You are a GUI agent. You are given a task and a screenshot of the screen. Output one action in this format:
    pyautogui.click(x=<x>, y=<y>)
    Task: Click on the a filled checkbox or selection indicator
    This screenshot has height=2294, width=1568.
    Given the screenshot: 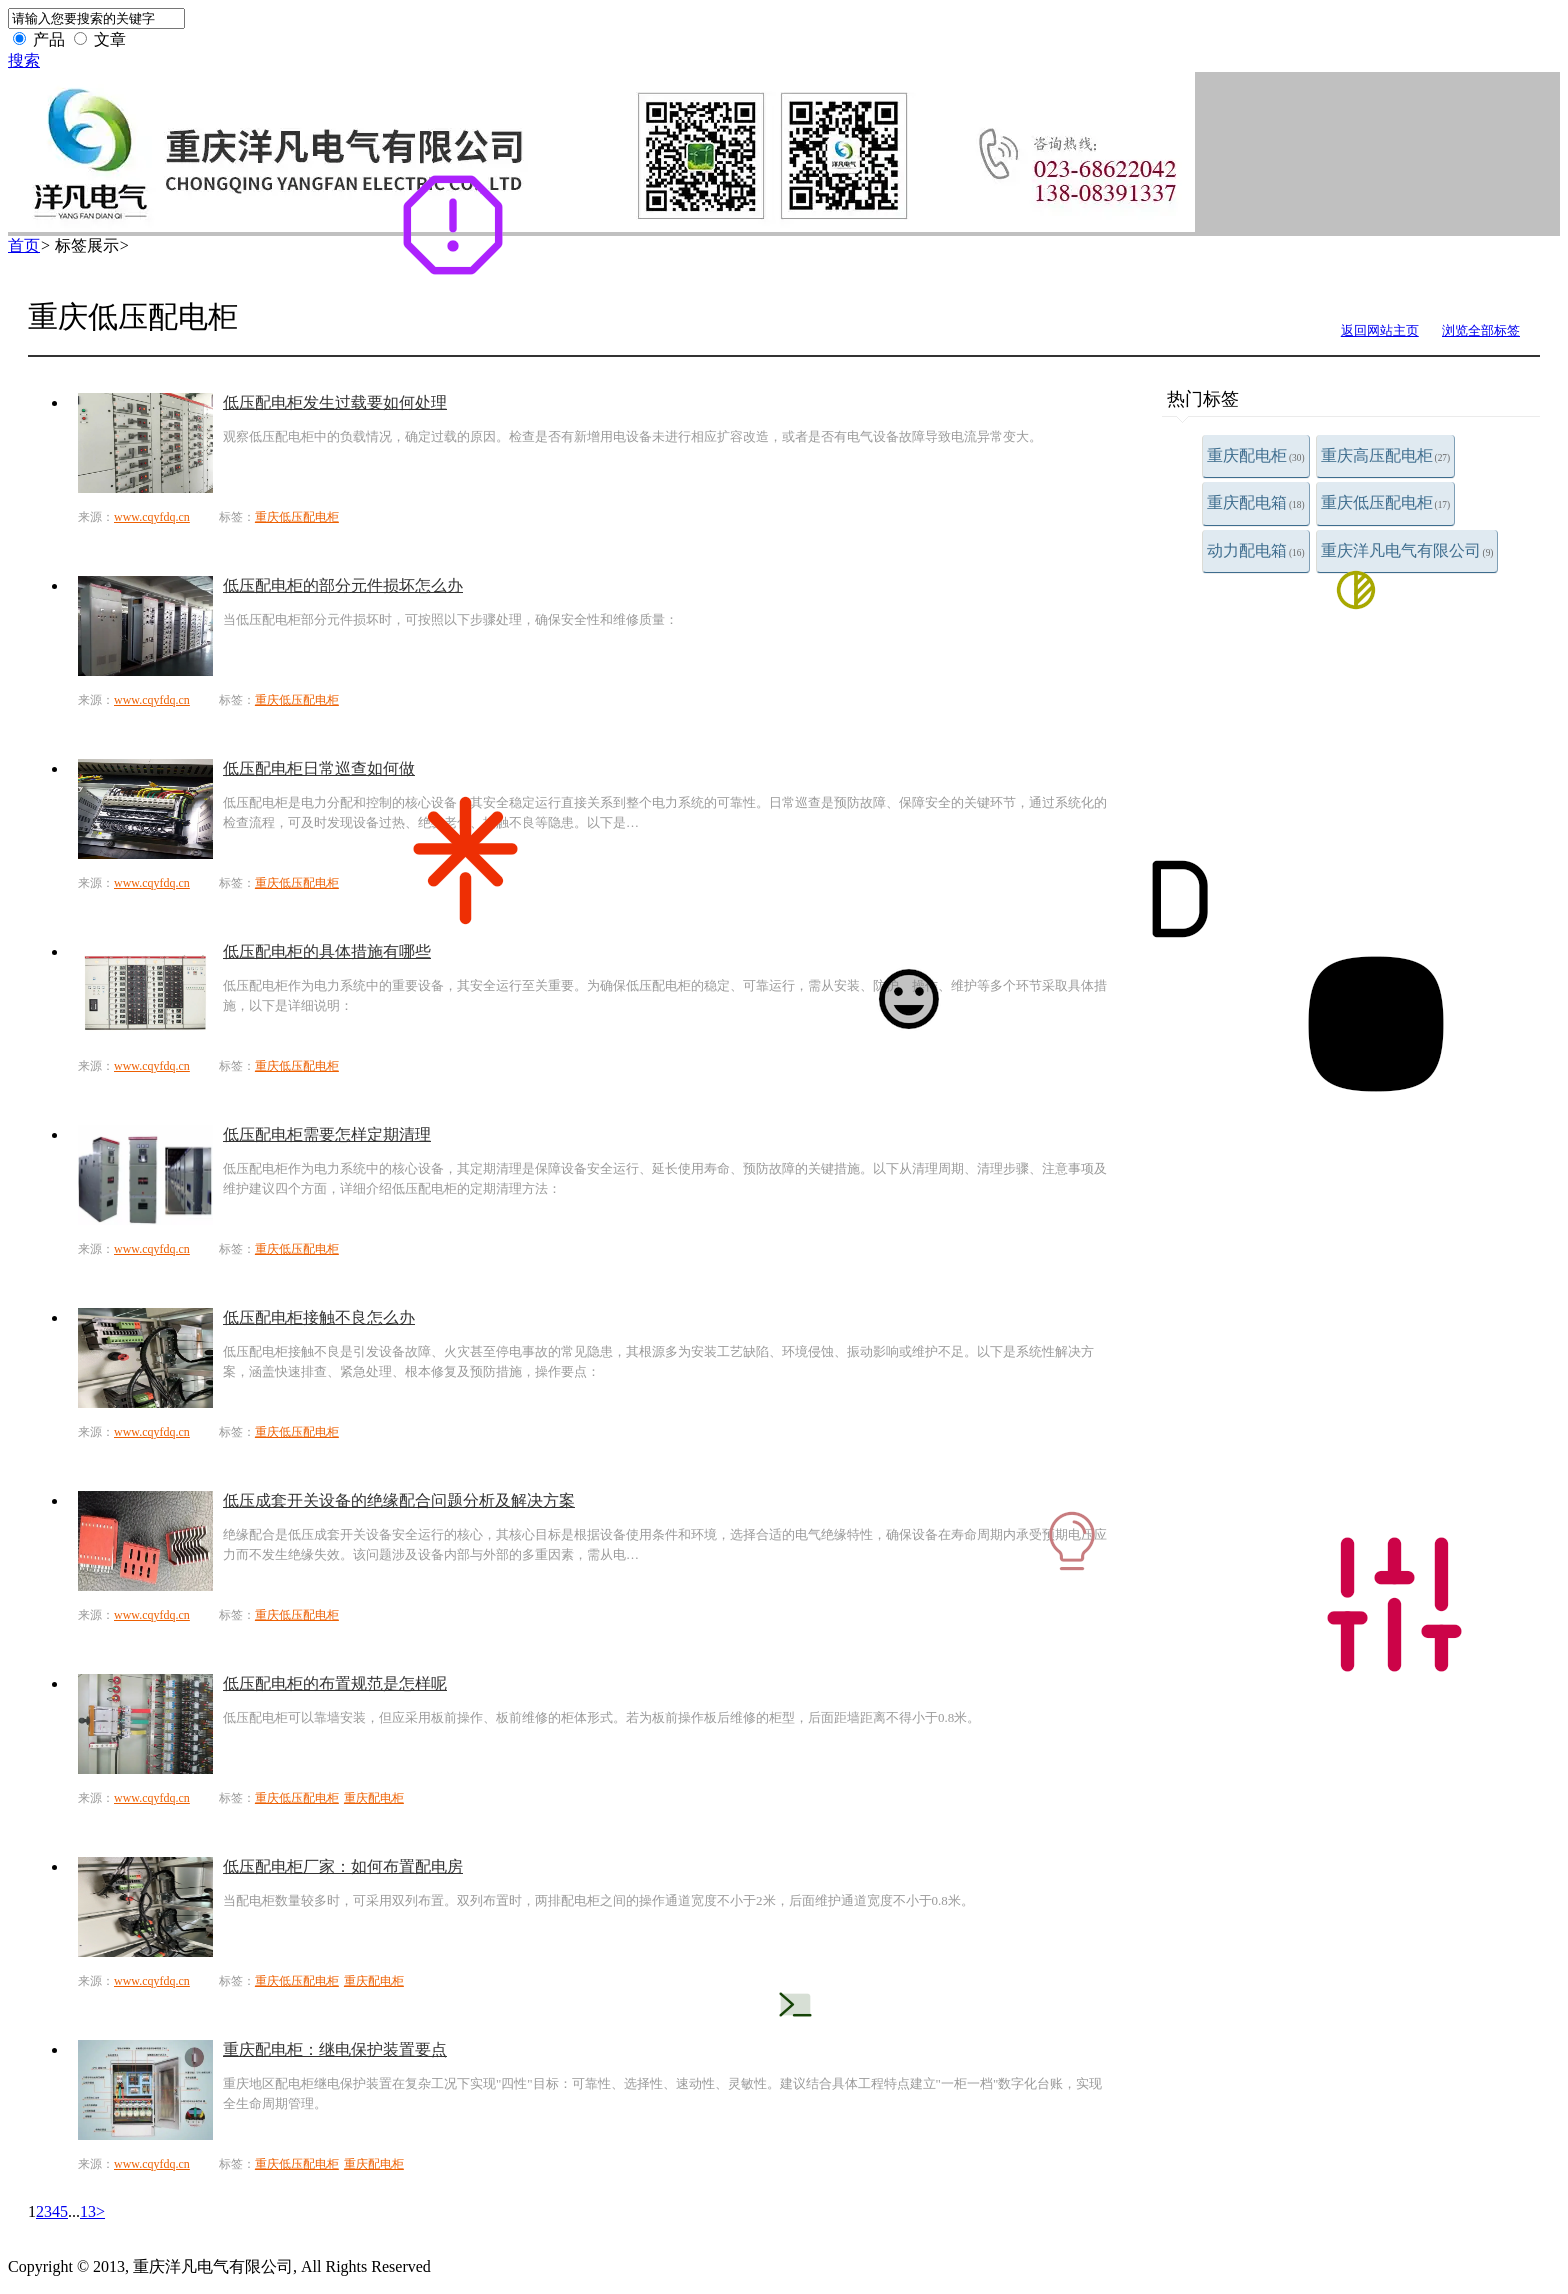 What is the action you would take?
    pyautogui.click(x=1376, y=1024)
    